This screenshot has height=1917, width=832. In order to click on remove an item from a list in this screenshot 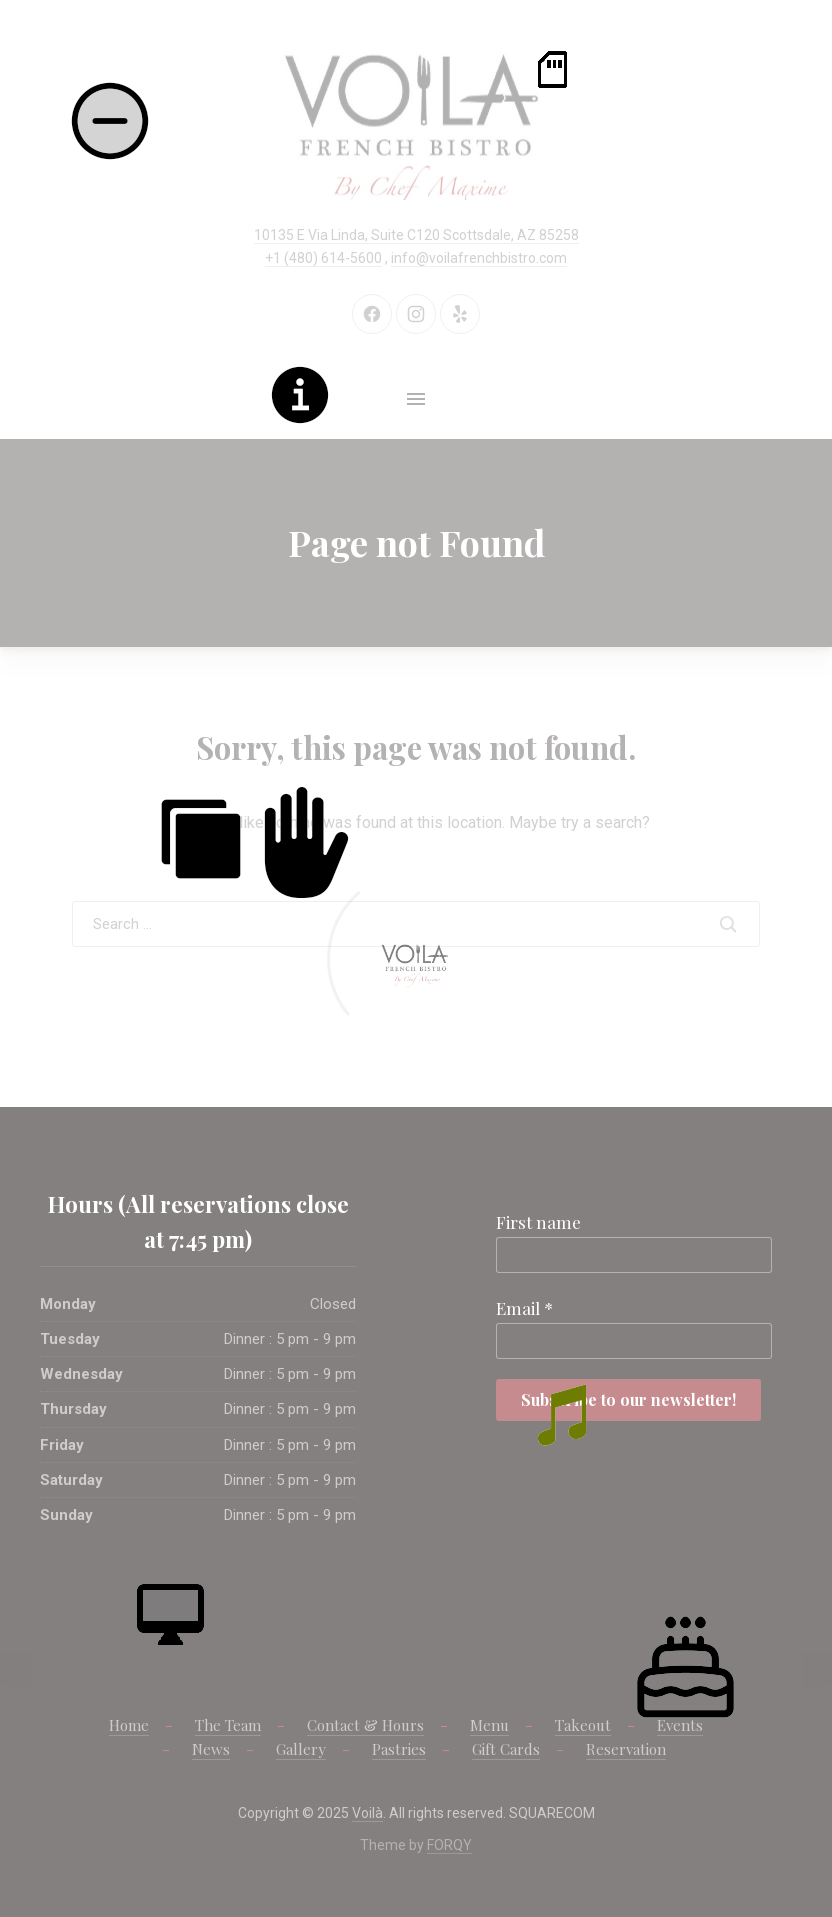, I will do `click(110, 121)`.